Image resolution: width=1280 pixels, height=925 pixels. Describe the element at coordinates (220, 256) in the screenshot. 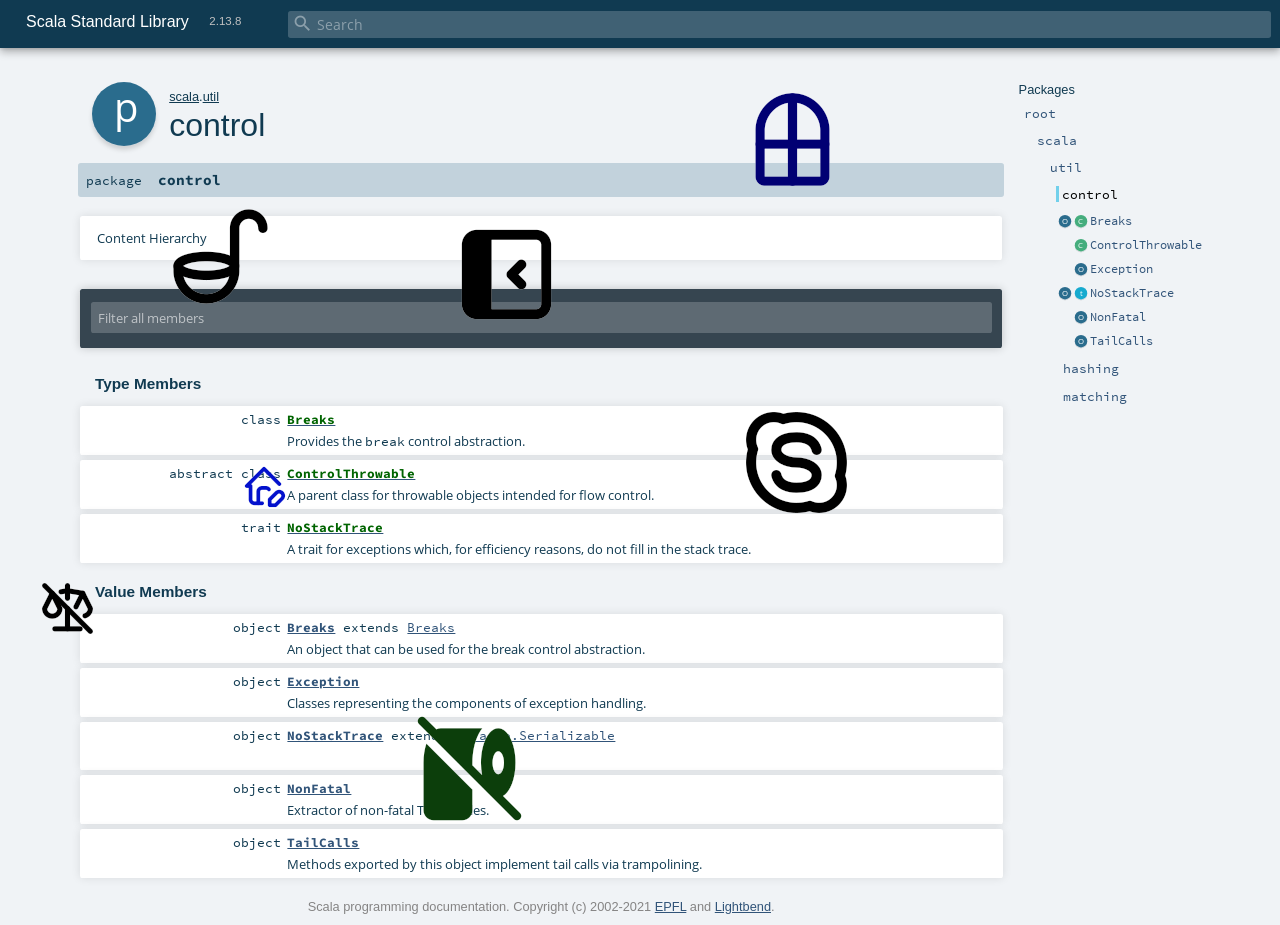

I see `access cooking or recipe features` at that location.